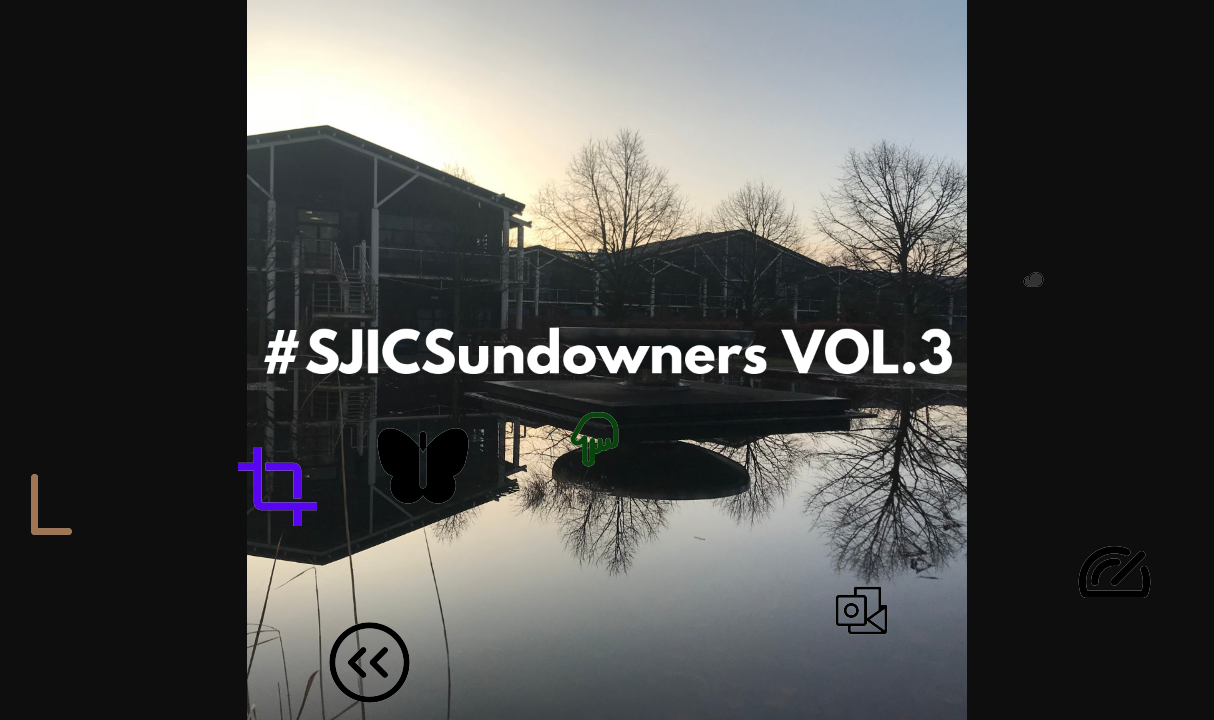 This screenshot has width=1214, height=720. I want to click on decorative nature or wildlife category indicator, so click(423, 464).